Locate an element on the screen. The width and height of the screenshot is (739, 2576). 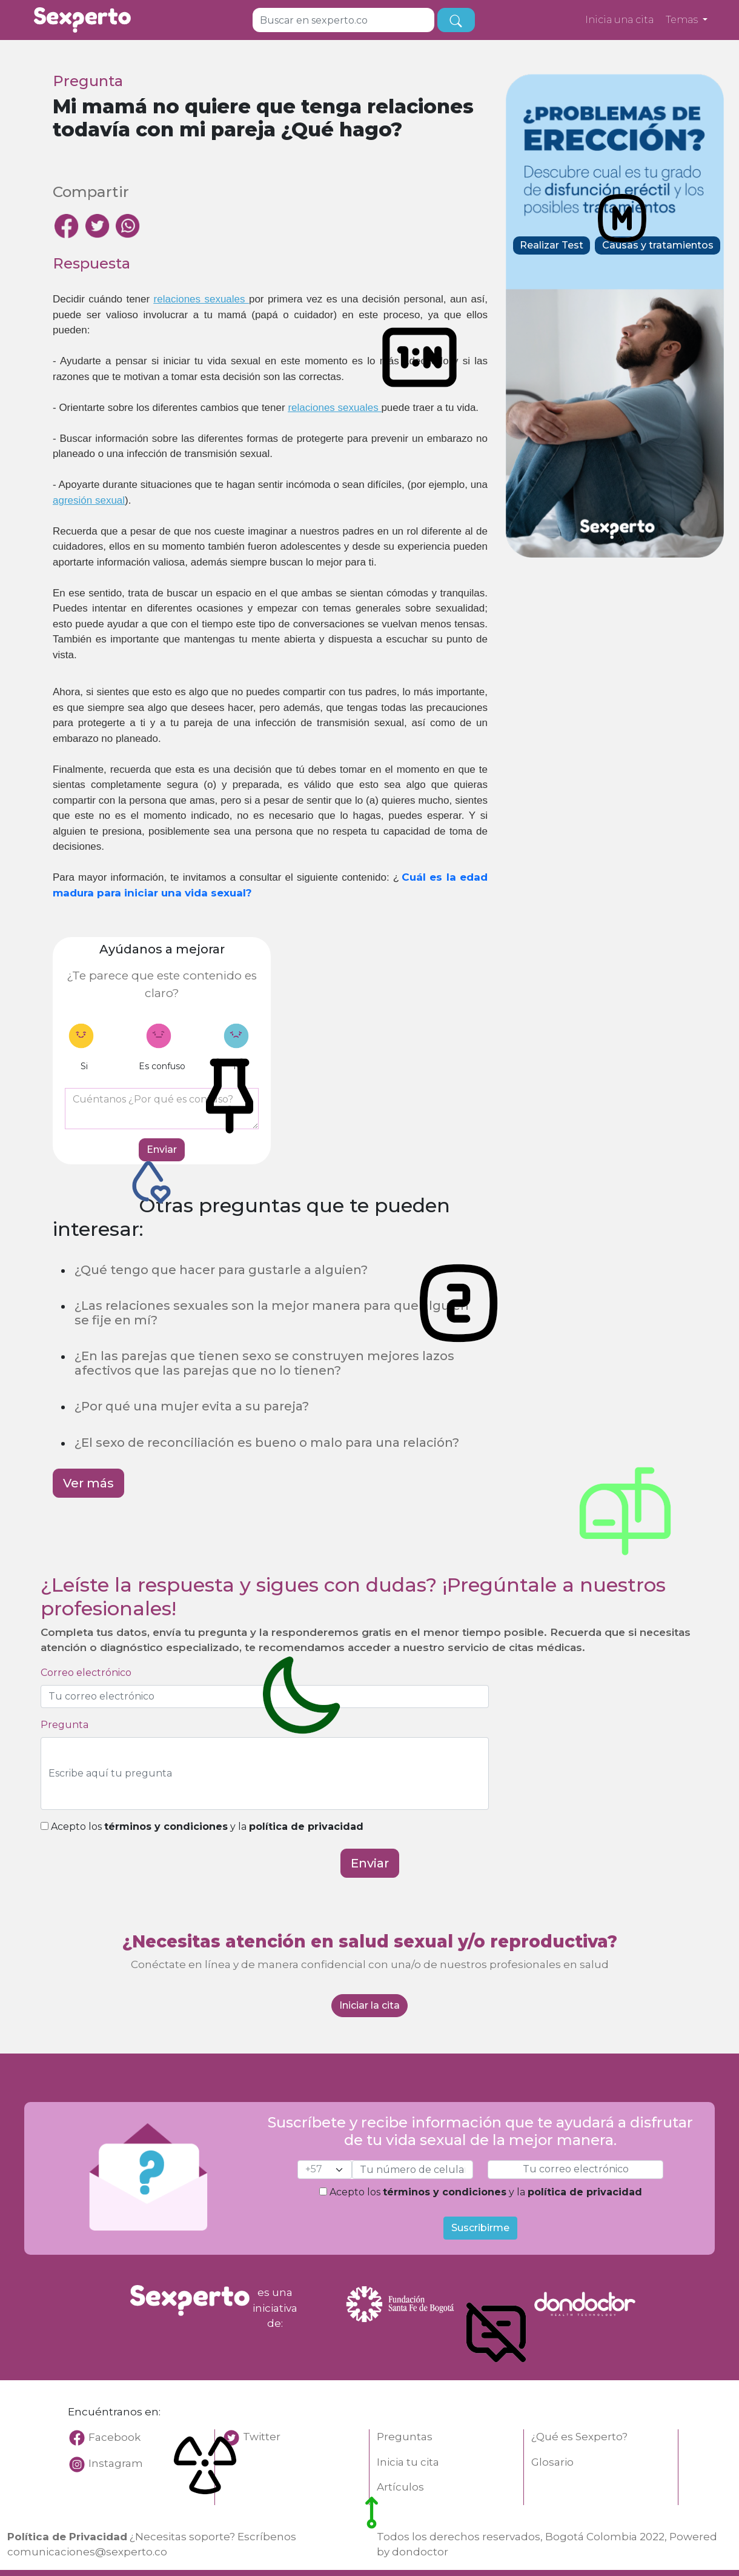
scroll to top of page is located at coordinates (371, 2512).